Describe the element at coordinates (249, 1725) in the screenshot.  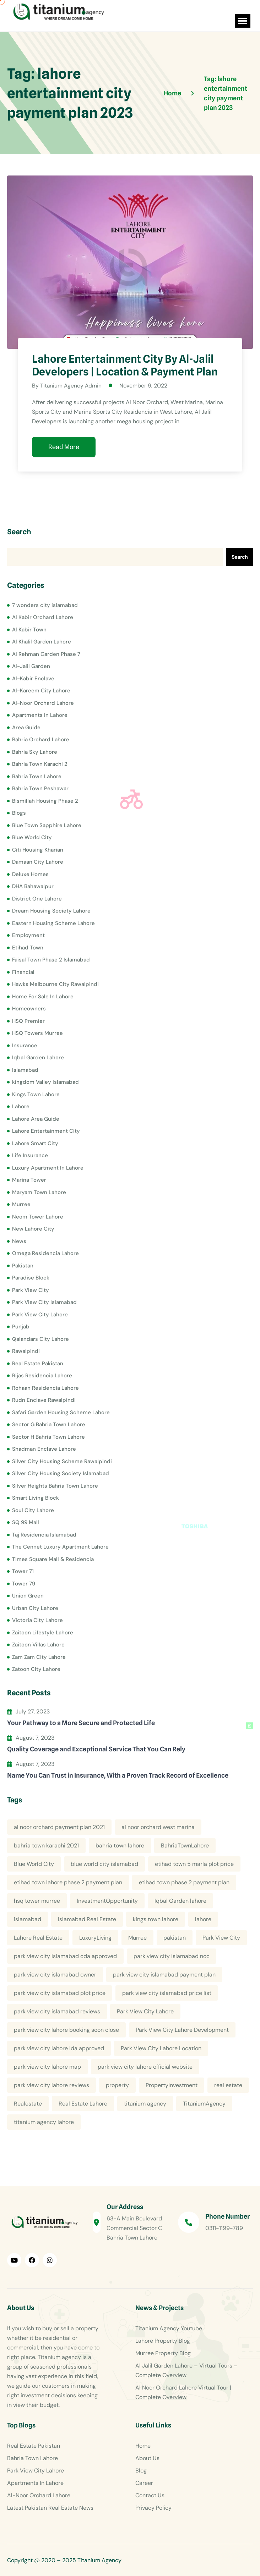
I see `access British pound currency settings` at that location.